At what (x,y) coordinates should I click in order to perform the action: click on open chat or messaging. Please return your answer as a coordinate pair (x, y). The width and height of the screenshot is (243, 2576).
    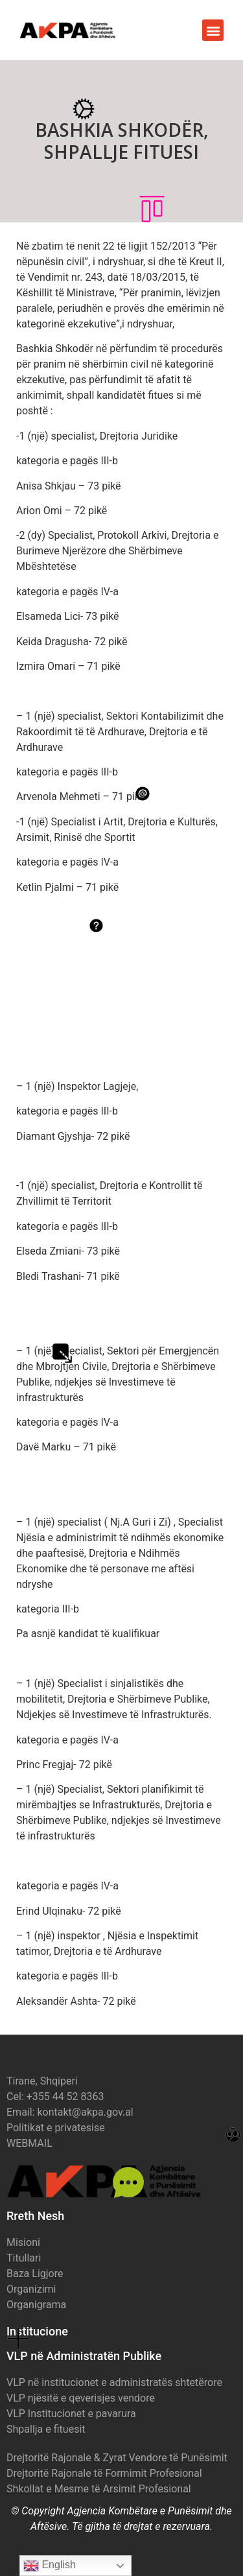
    Looking at the image, I should click on (128, 2182).